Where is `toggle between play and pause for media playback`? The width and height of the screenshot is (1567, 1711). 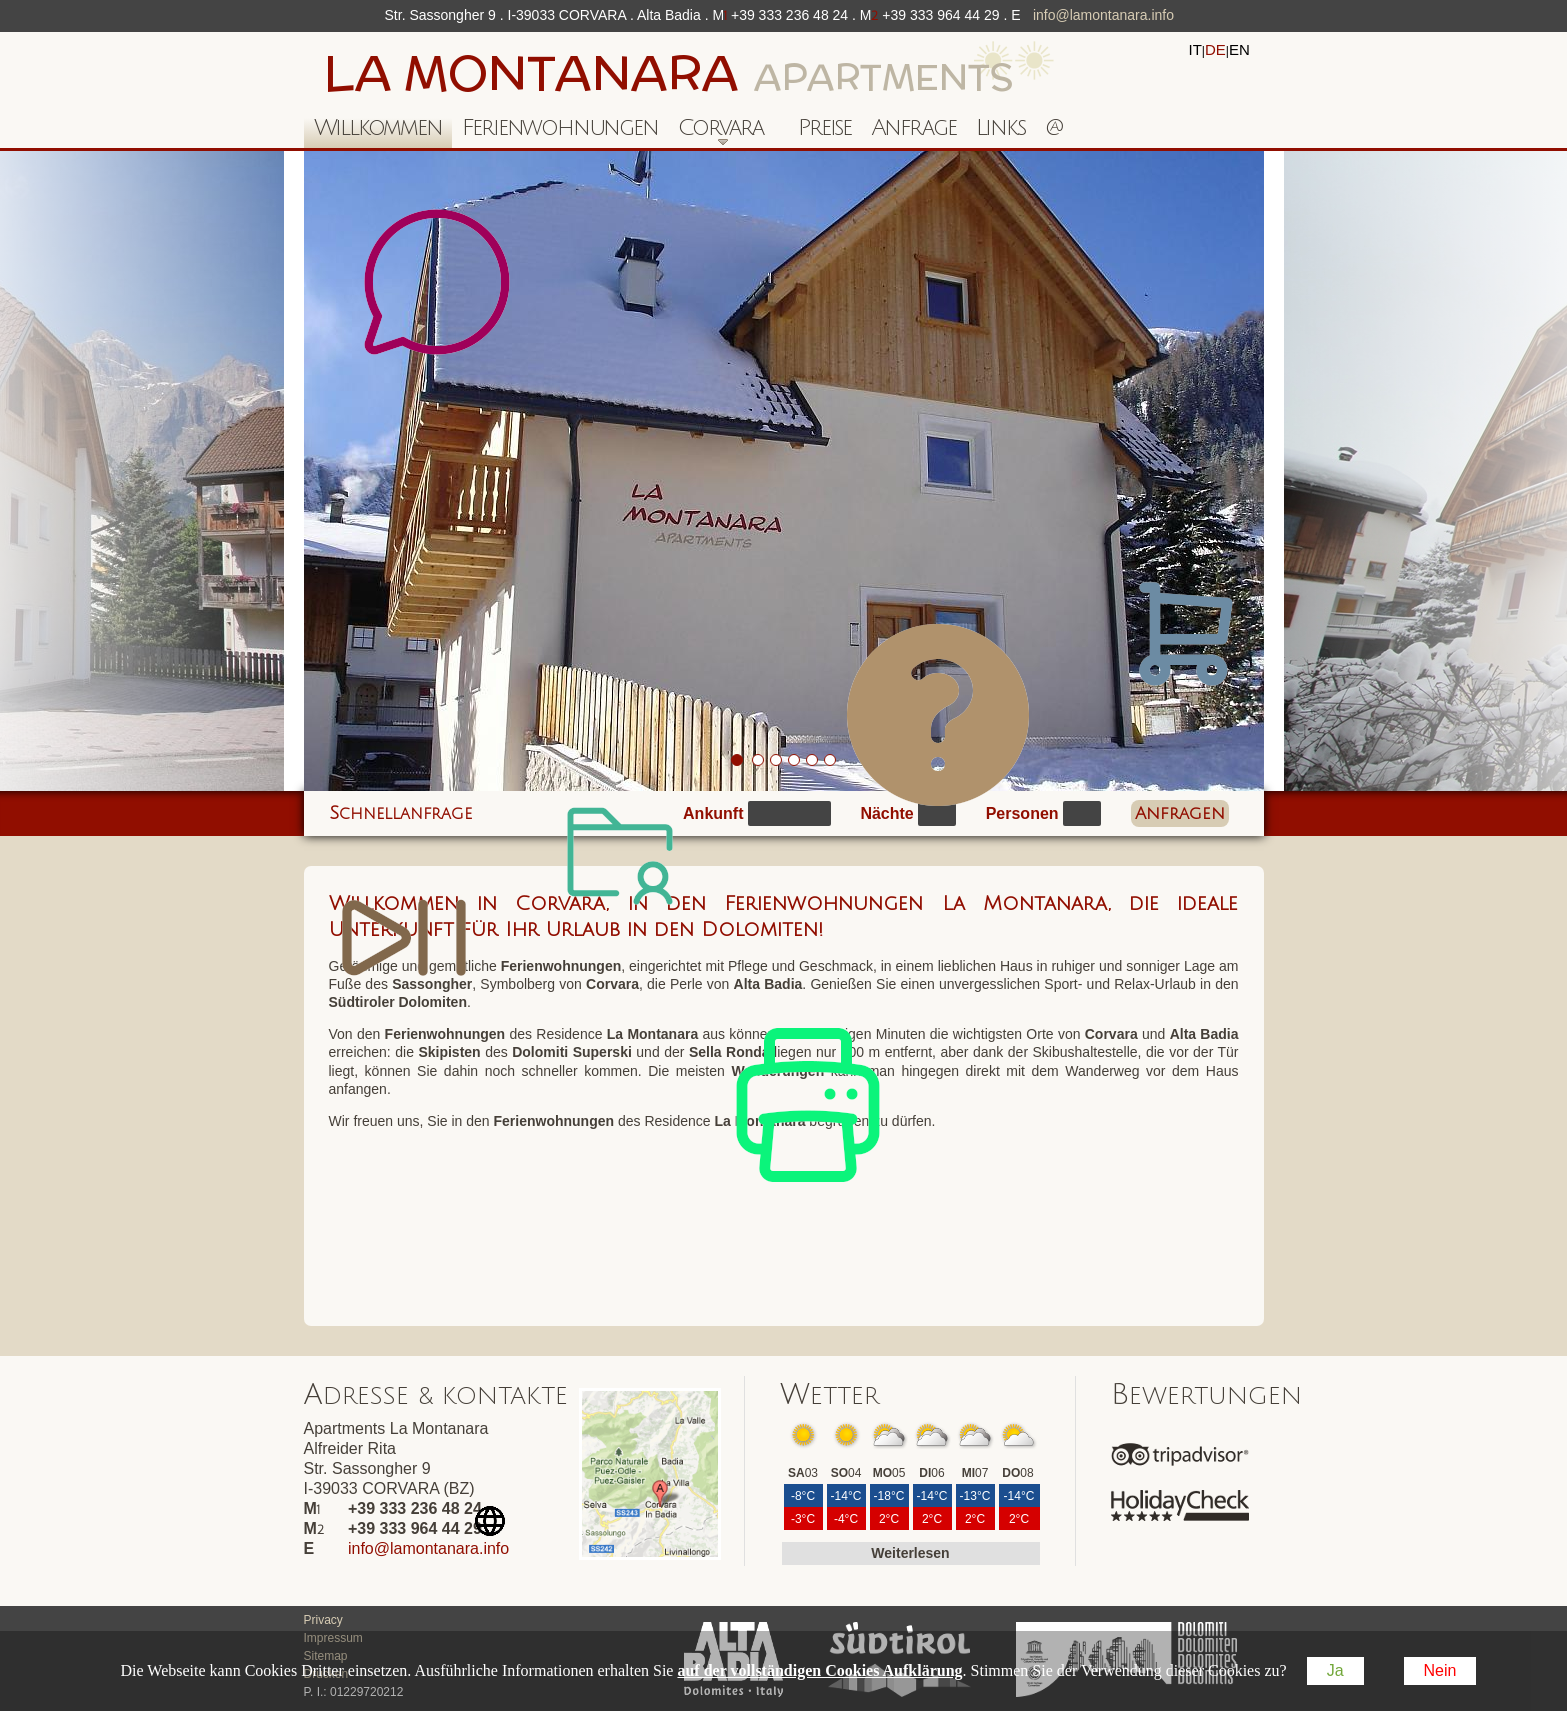 toggle between play and pause for media playback is located at coordinates (404, 933).